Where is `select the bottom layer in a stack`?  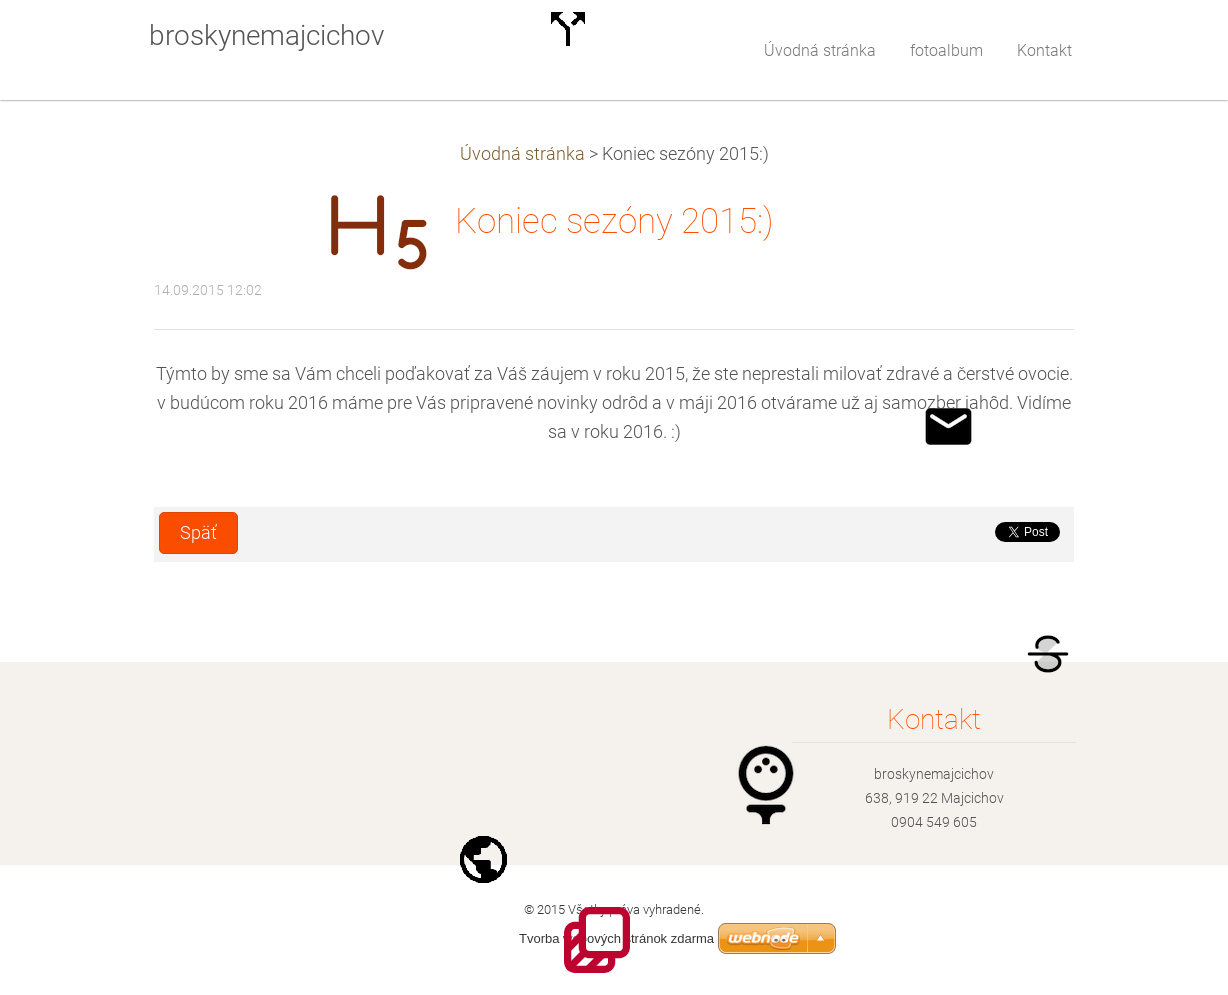 select the bottom layer in a stack is located at coordinates (597, 940).